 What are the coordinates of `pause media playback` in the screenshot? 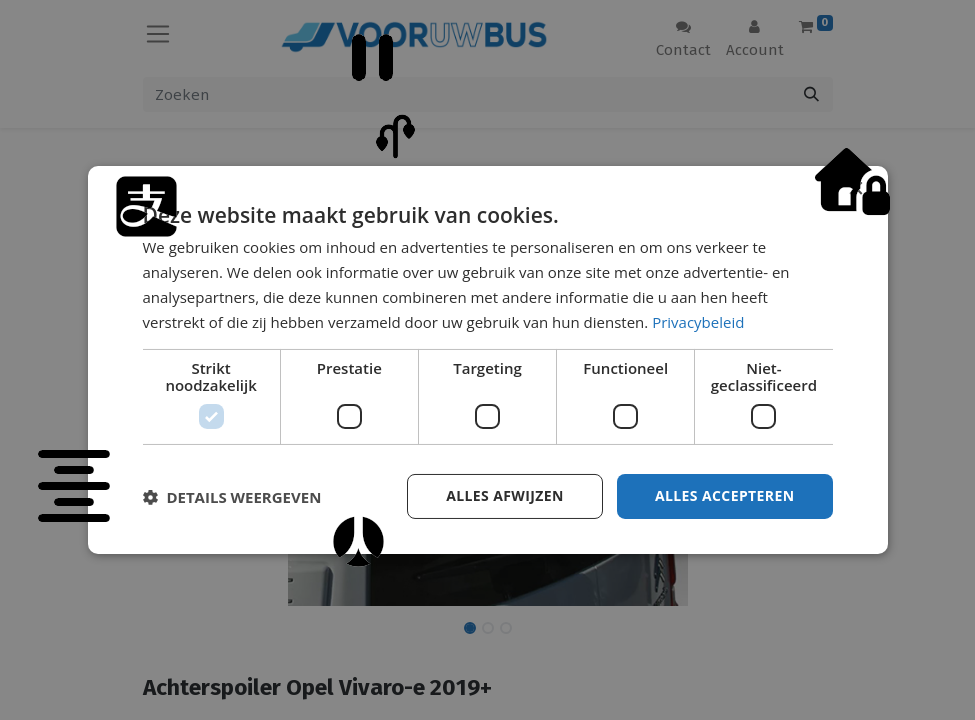 It's located at (372, 57).